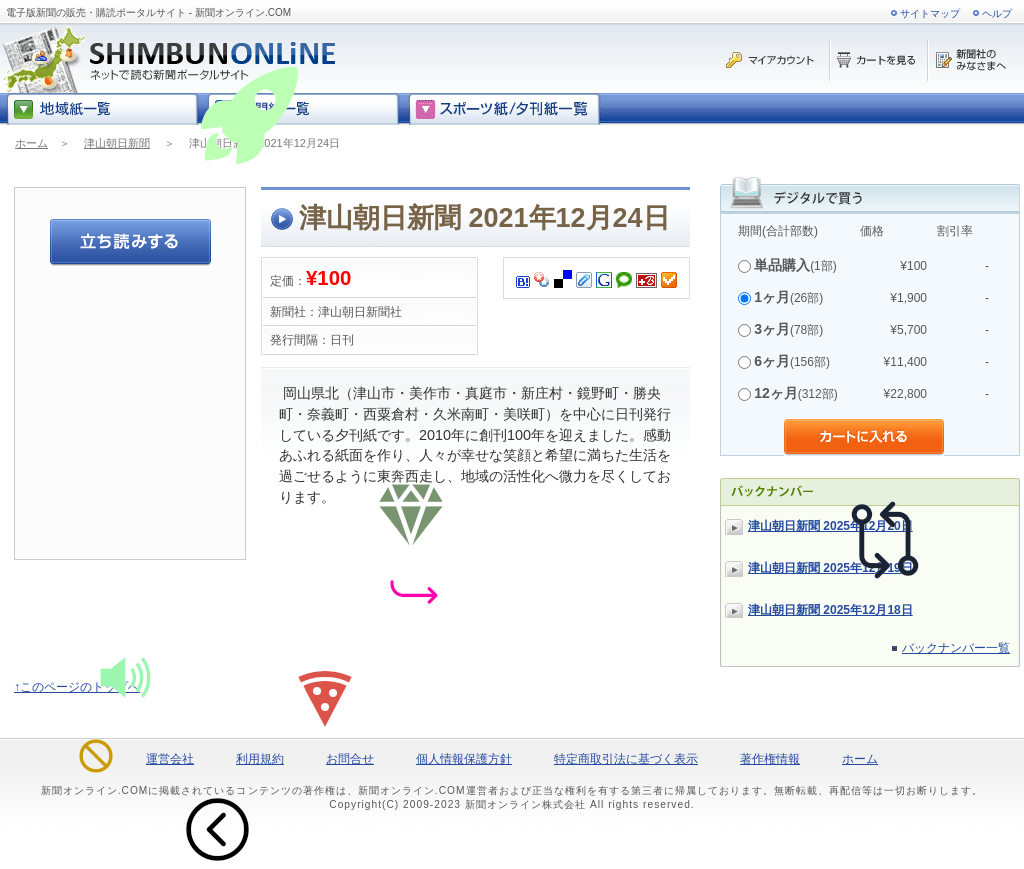 The image size is (1024, 869). I want to click on block or ban a user, so click(96, 756).